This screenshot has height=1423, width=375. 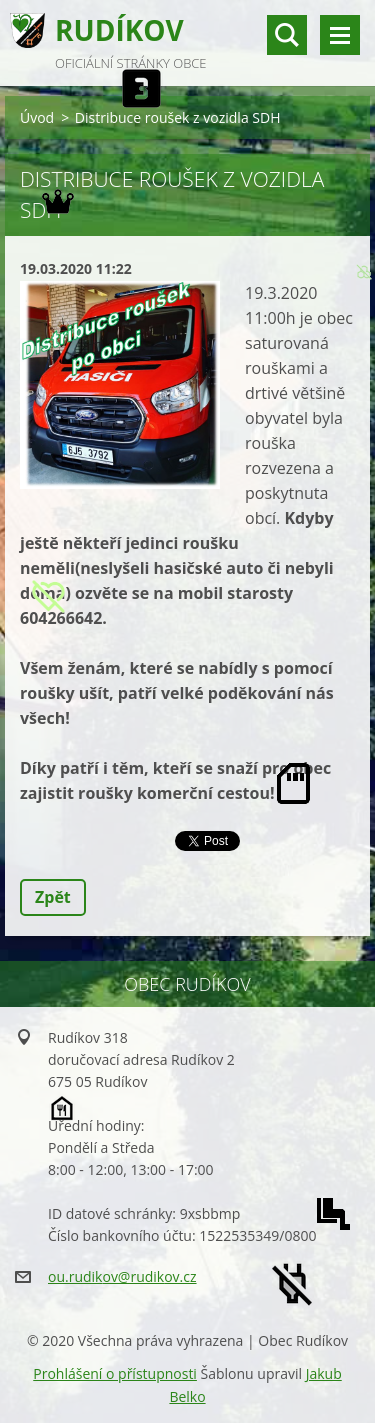 I want to click on disable hexagonal grid or honeycomb view, so click(x=364, y=272).